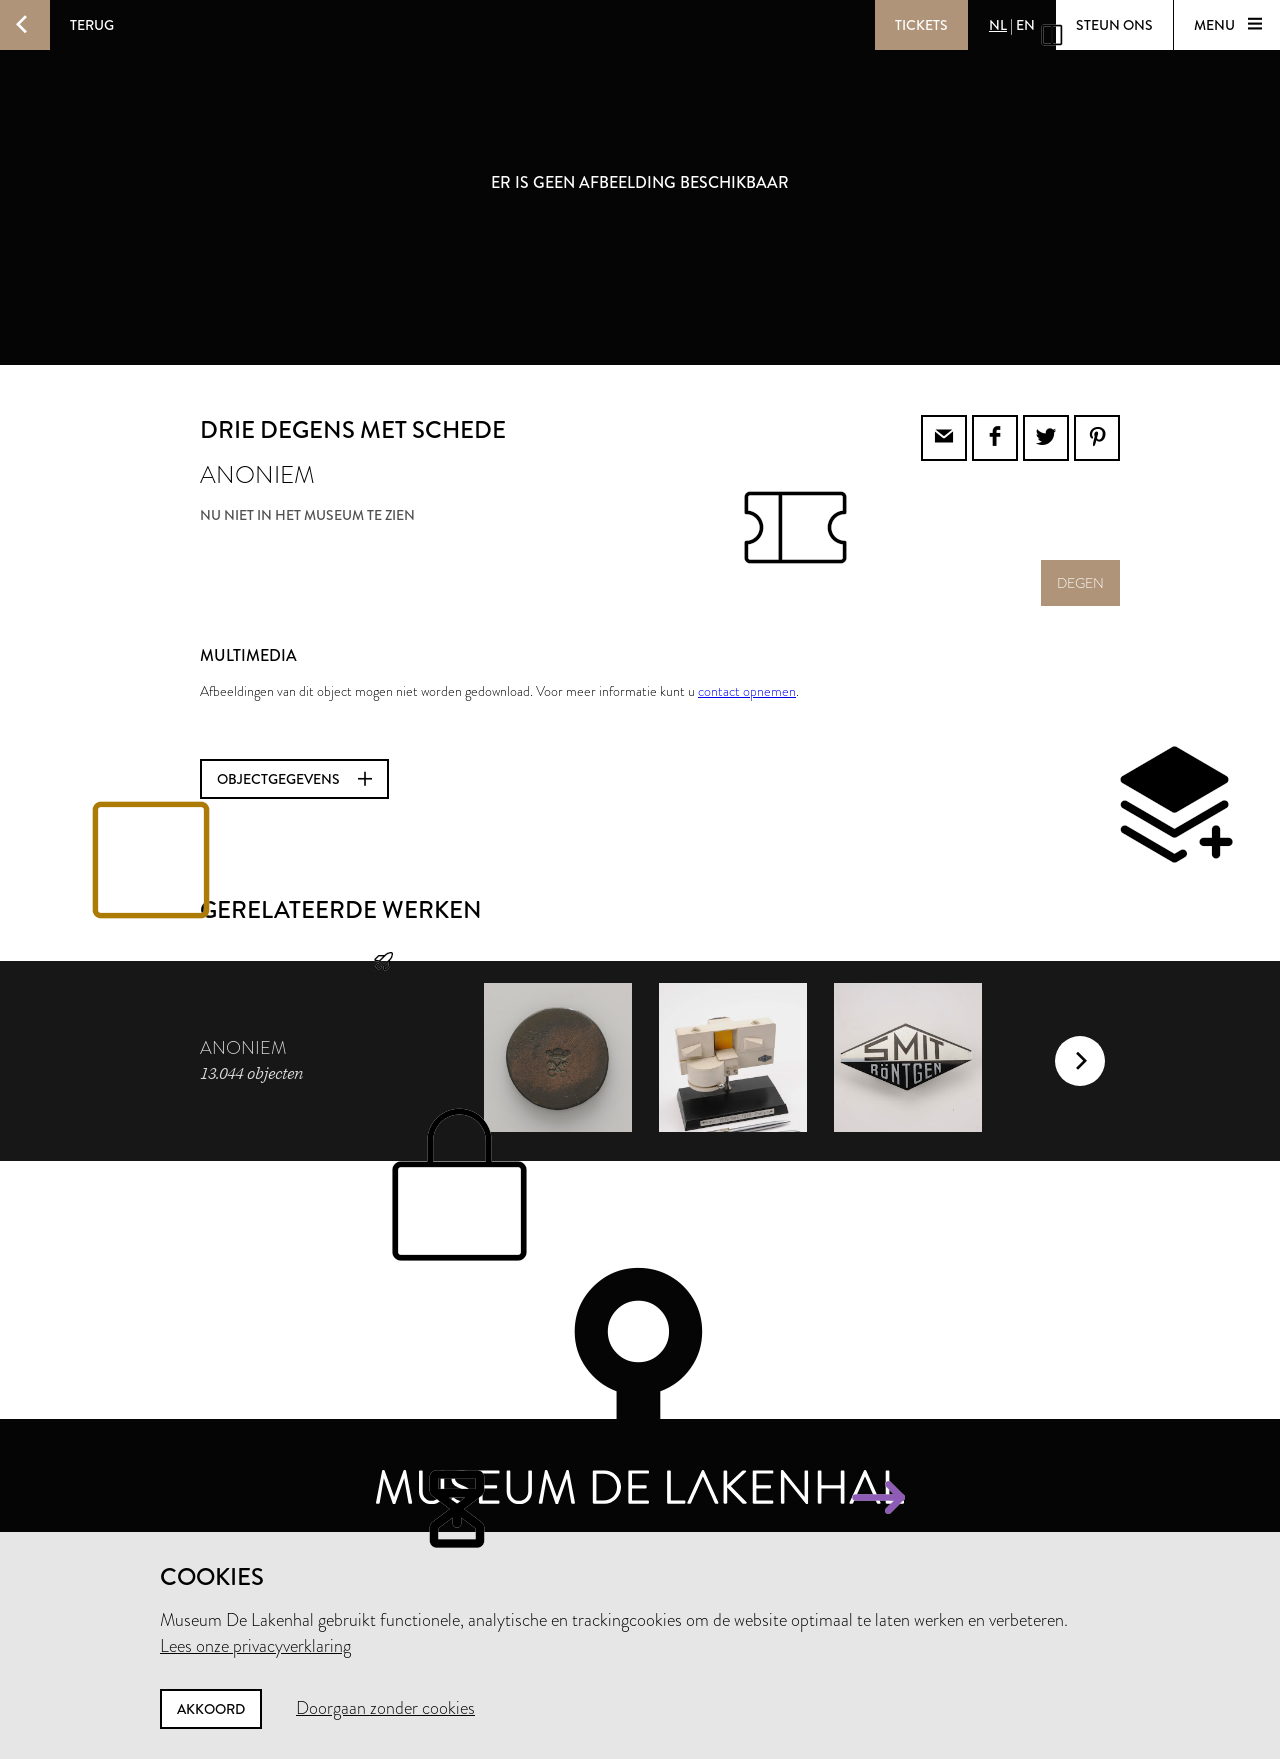 This screenshot has width=1280, height=1759. Describe the element at coordinates (878, 1497) in the screenshot. I see `navigate to the next item or step` at that location.